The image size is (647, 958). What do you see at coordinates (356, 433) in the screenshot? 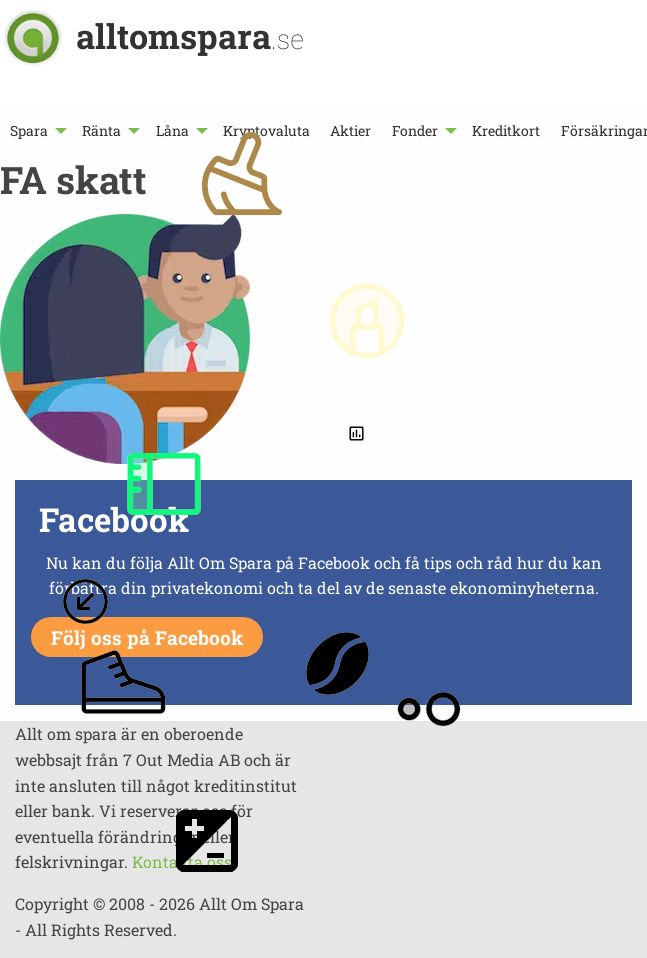
I see `insert a chart or graph into a document` at bounding box center [356, 433].